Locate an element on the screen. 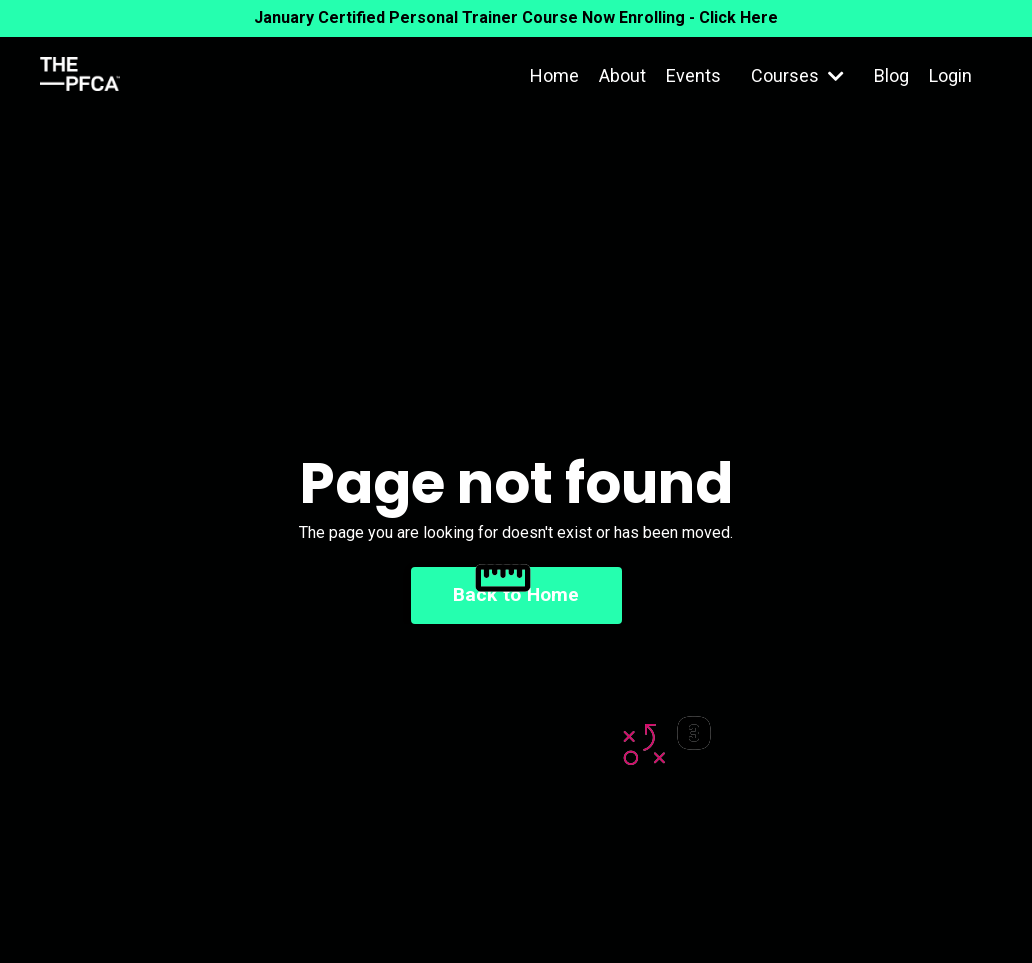 This screenshot has height=963, width=1032. indicates step 3 in a multi-step process is located at coordinates (694, 733).